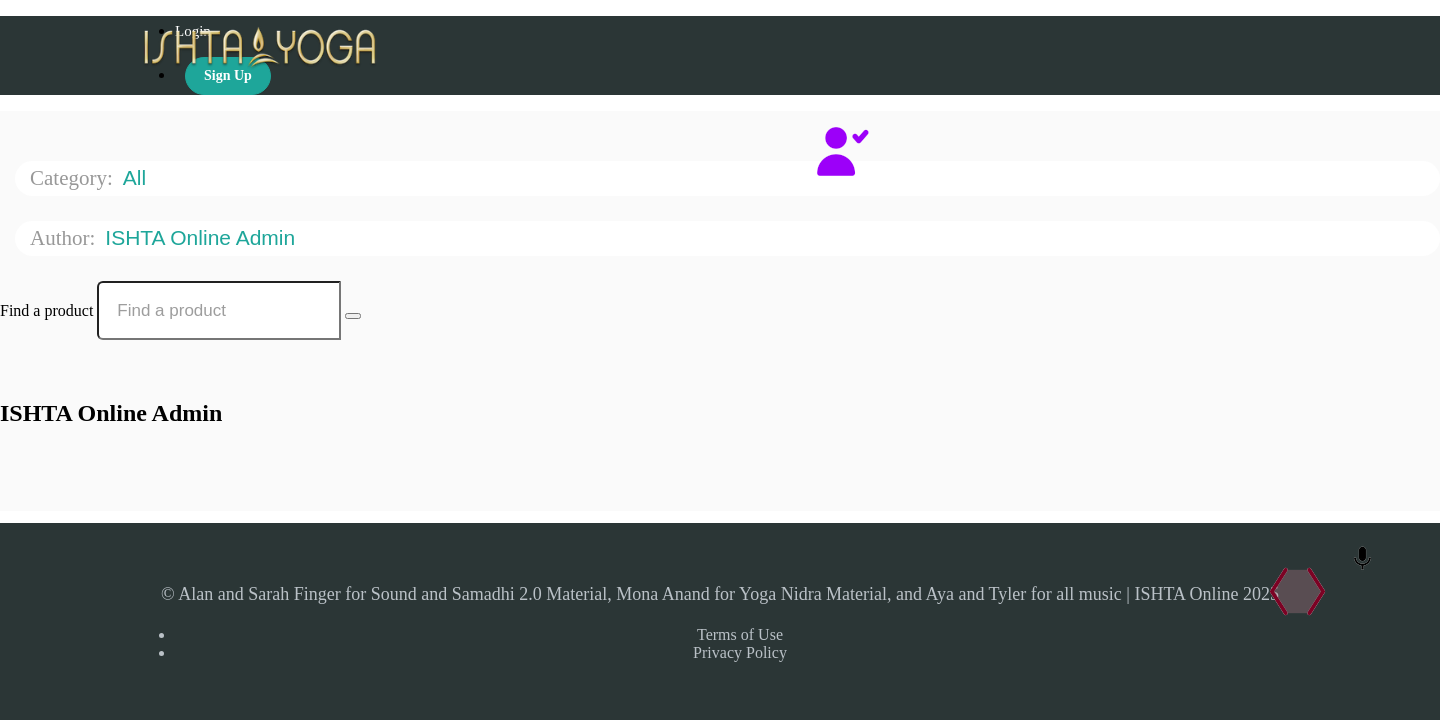 The width and height of the screenshot is (1440, 720). Describe the element at coordinates (841, 151) in the screenshot. I see `user profile verified or confirmed` at that location.